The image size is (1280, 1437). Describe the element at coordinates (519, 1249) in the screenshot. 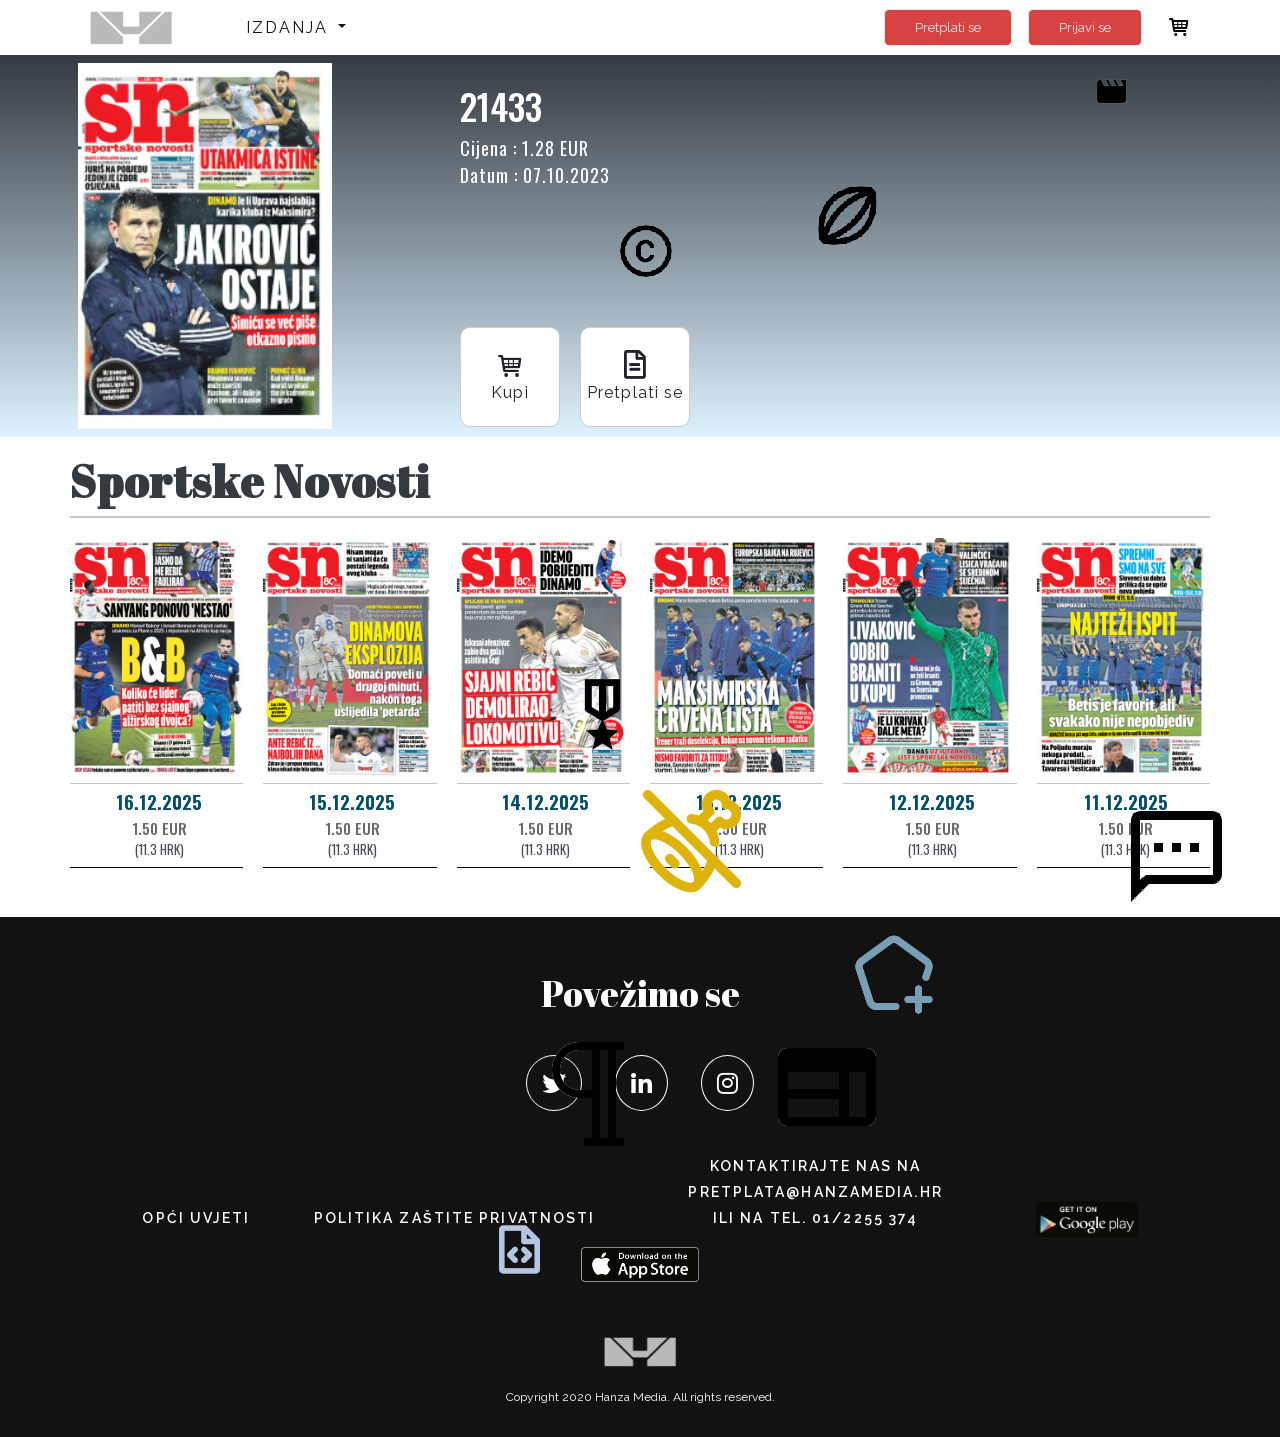

I see `view source code file` at that location.